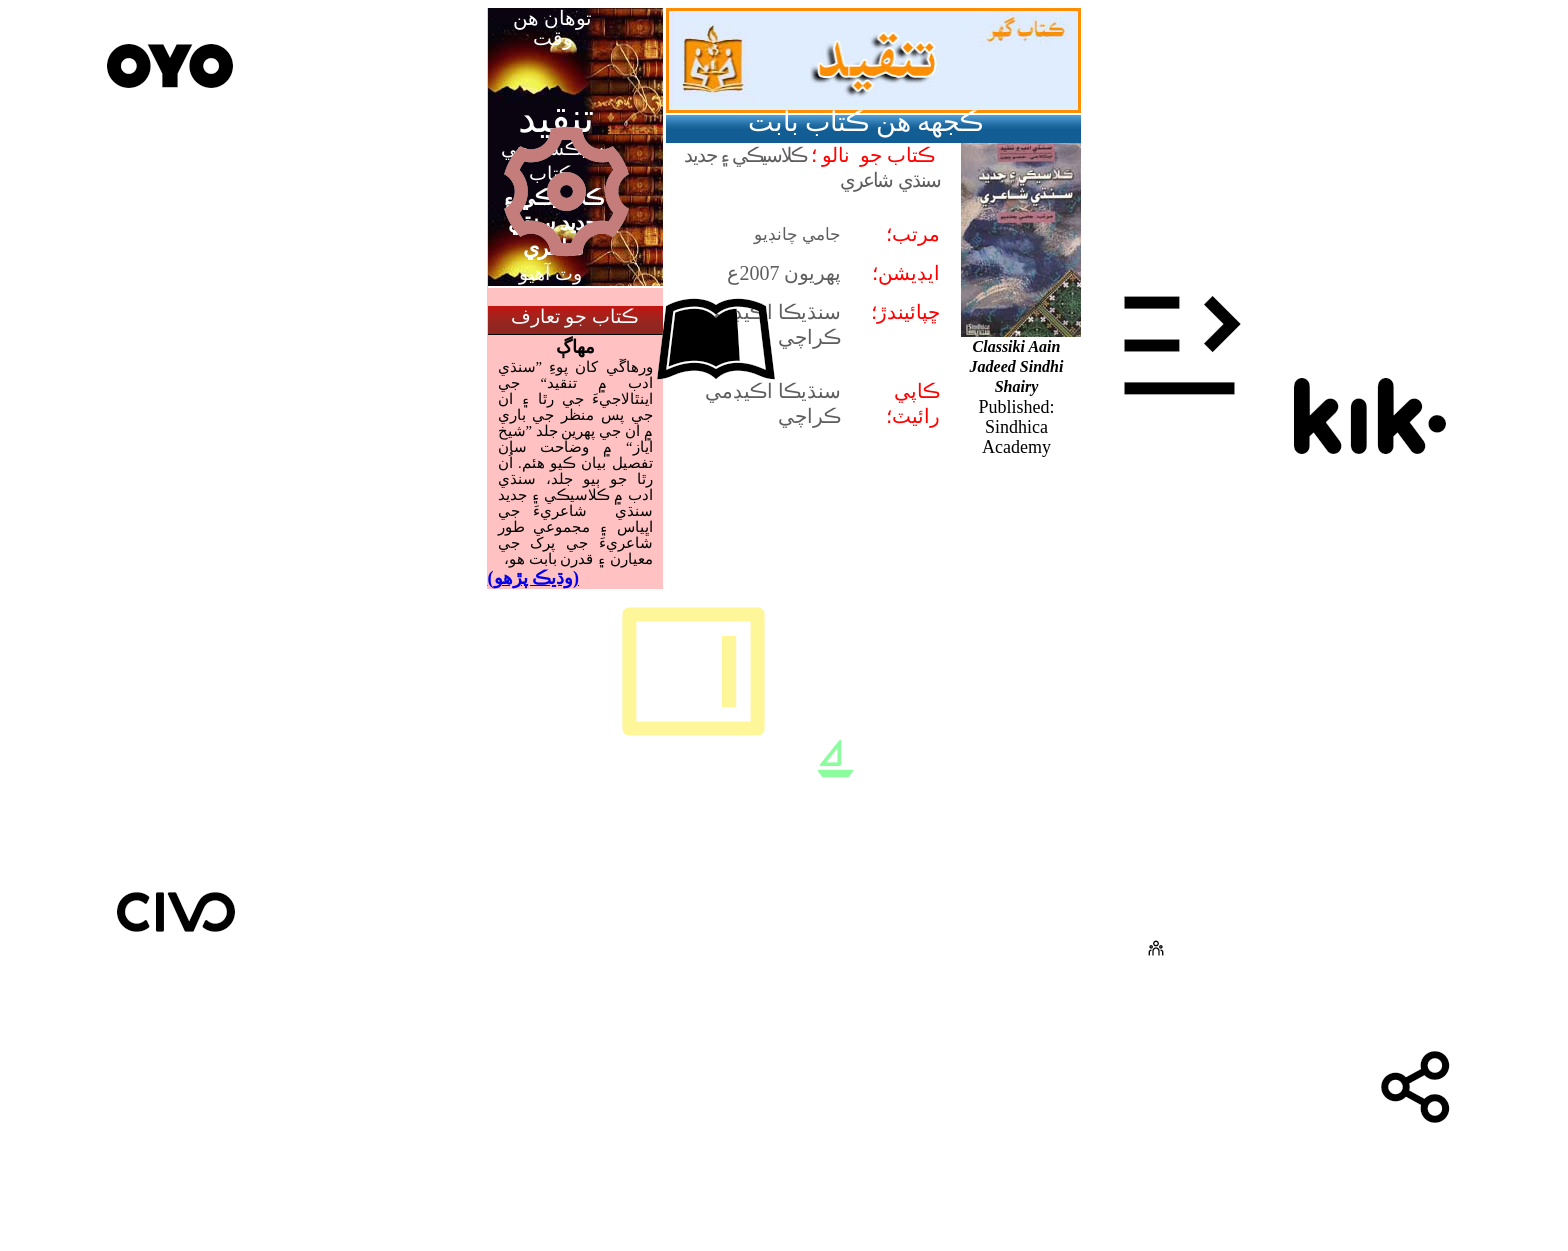 The image size is (1568, 1251). I want to click on navigate to sailing or boating features, so click(835, 758).